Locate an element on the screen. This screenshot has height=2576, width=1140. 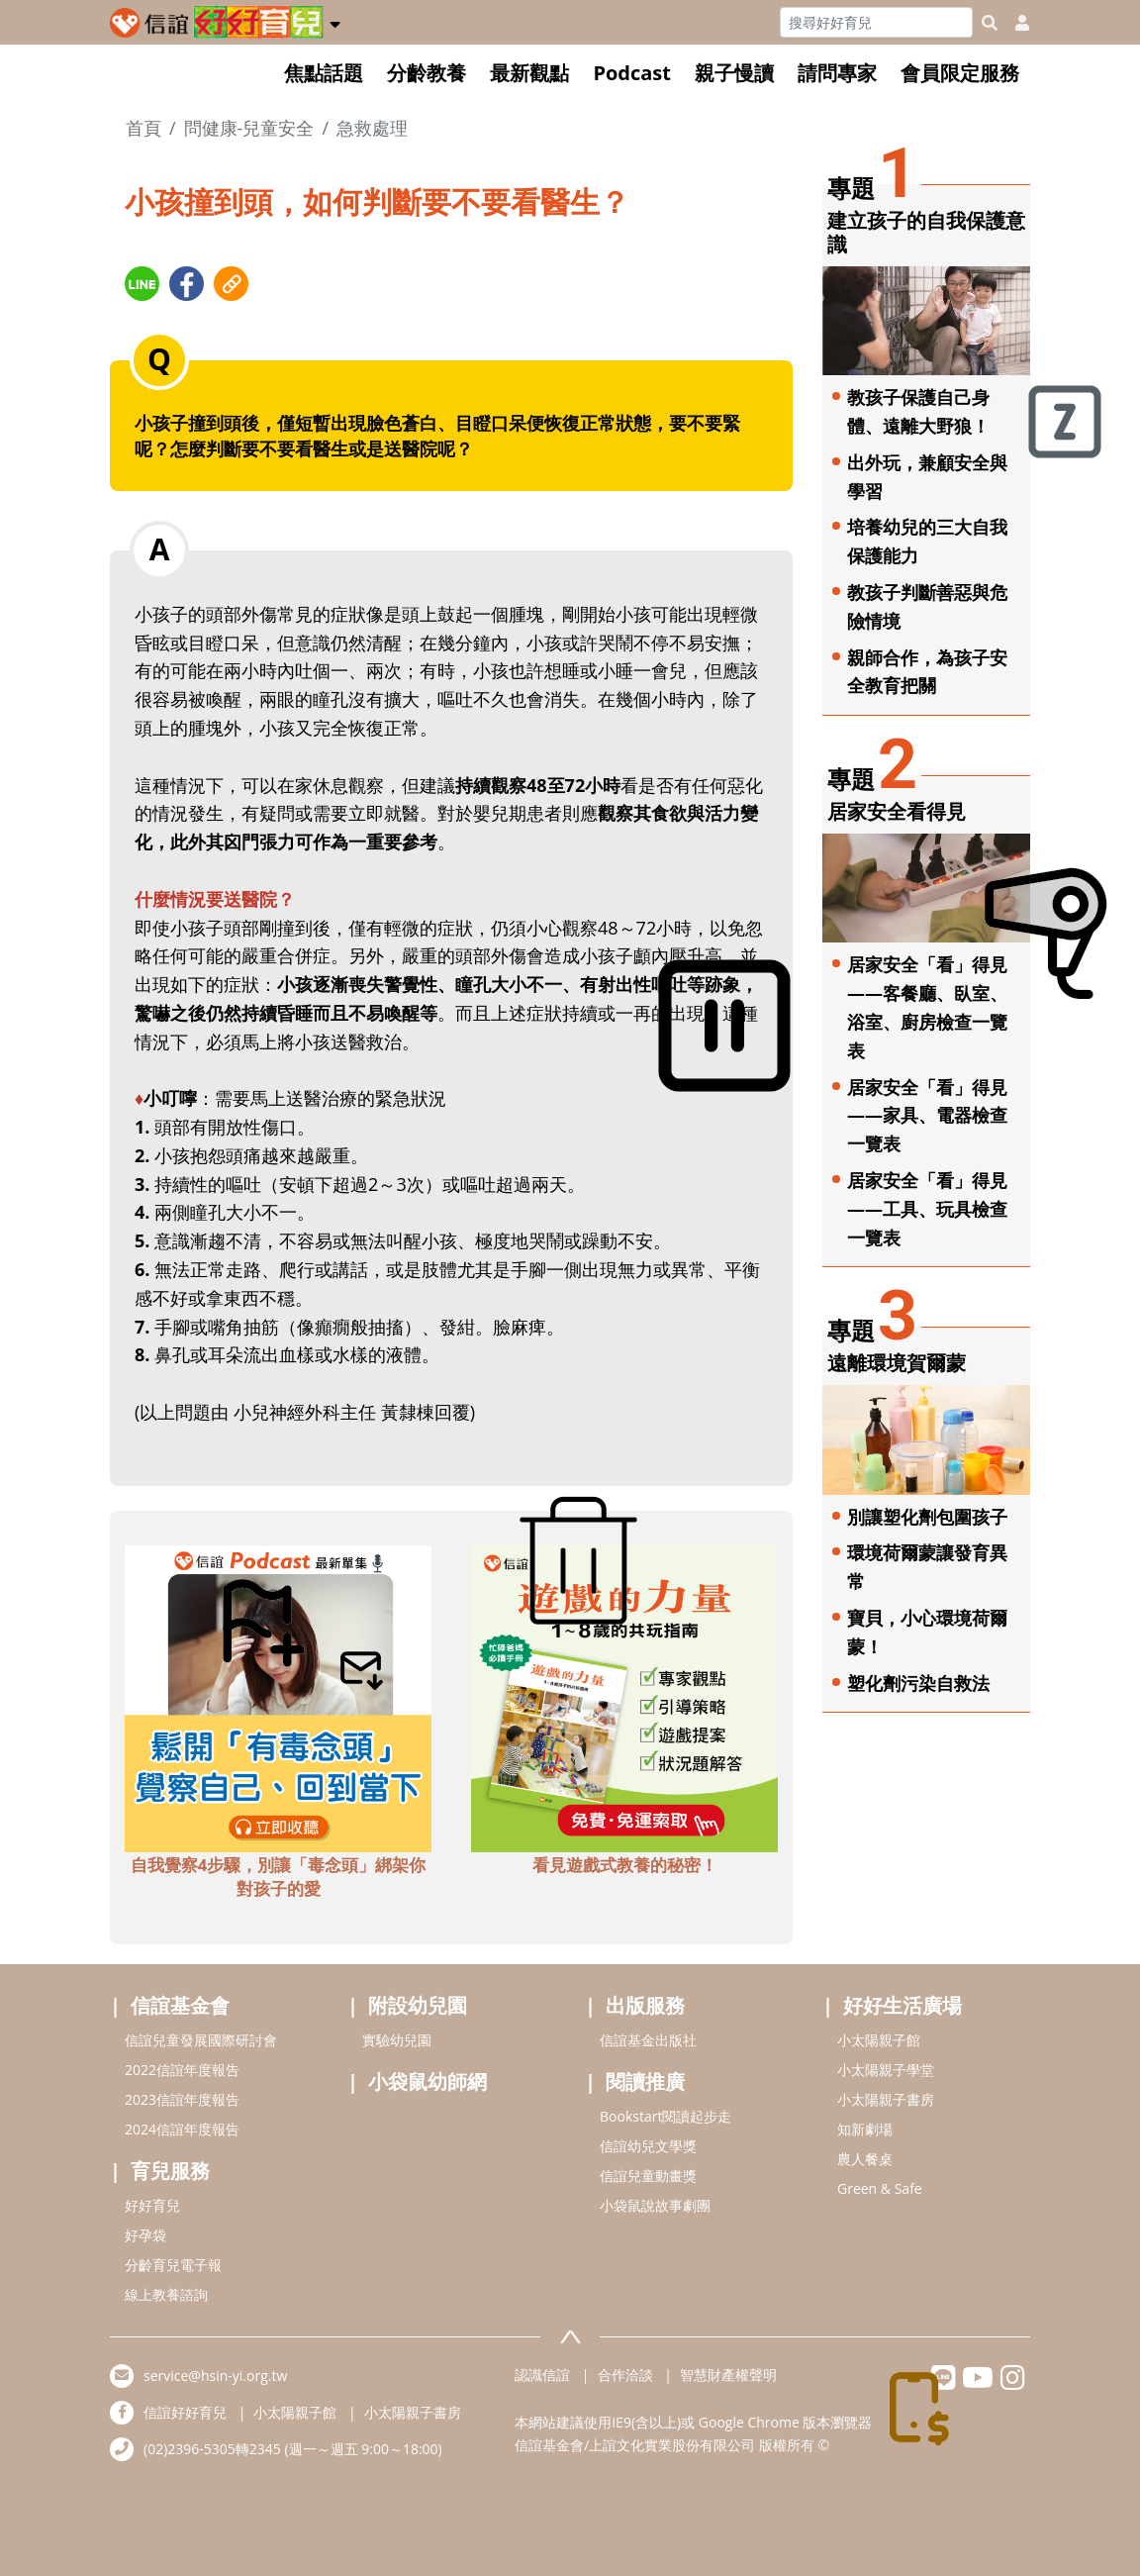
mobile payment or banking app is located at coordinates (913, 2407).